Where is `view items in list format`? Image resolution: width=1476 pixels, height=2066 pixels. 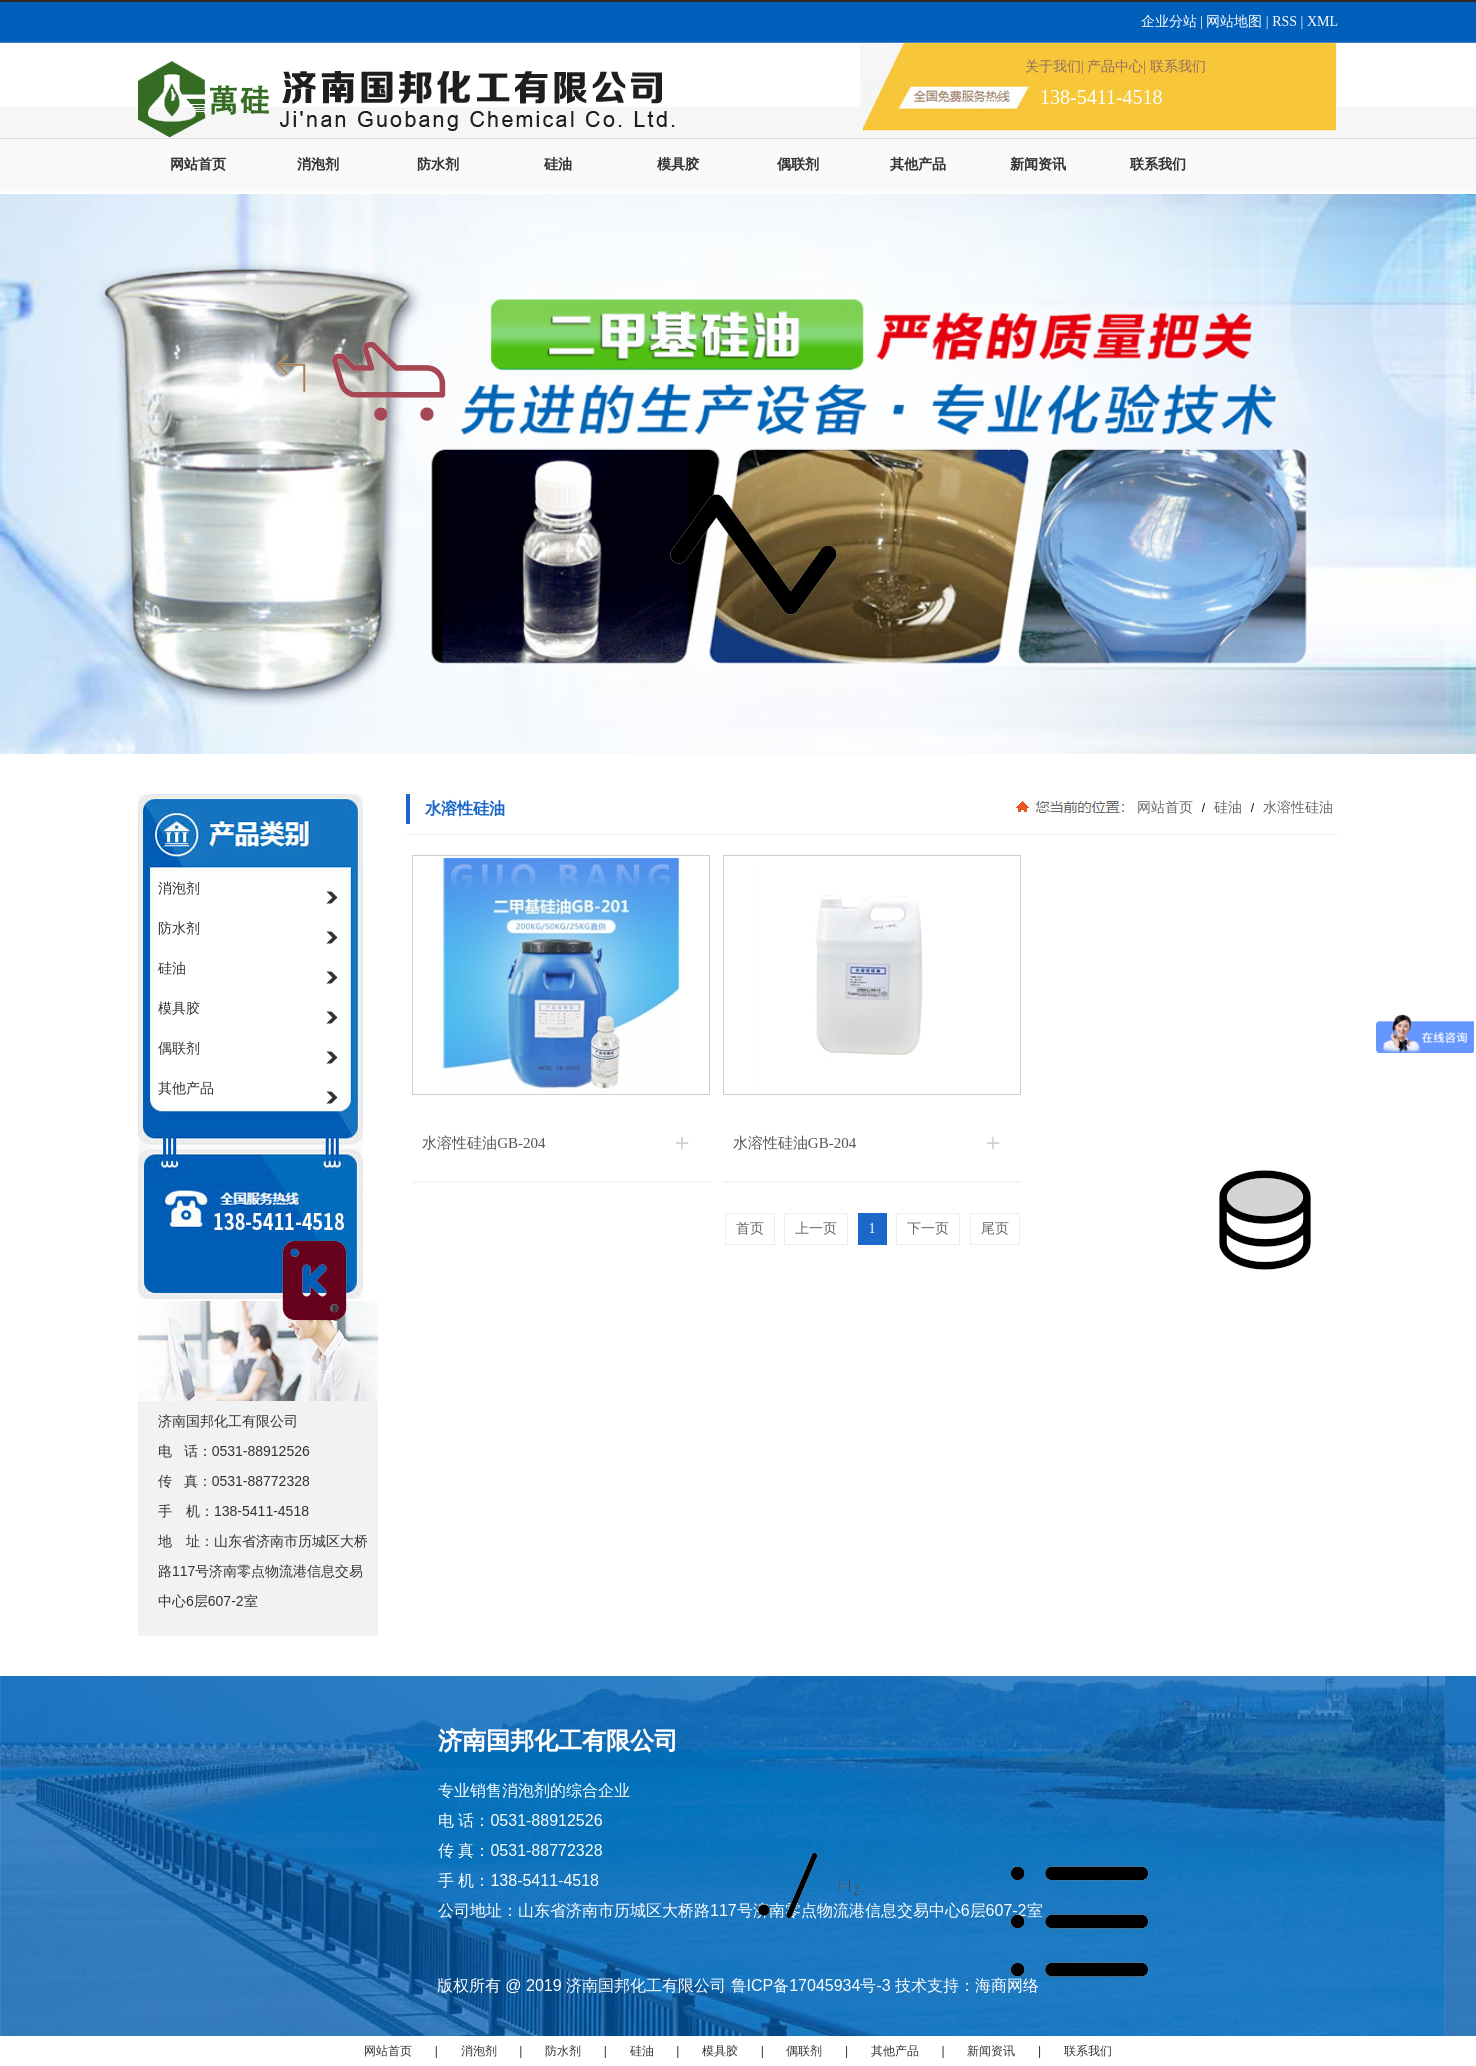 view items in list format is located at coordinates (1079, 1921).